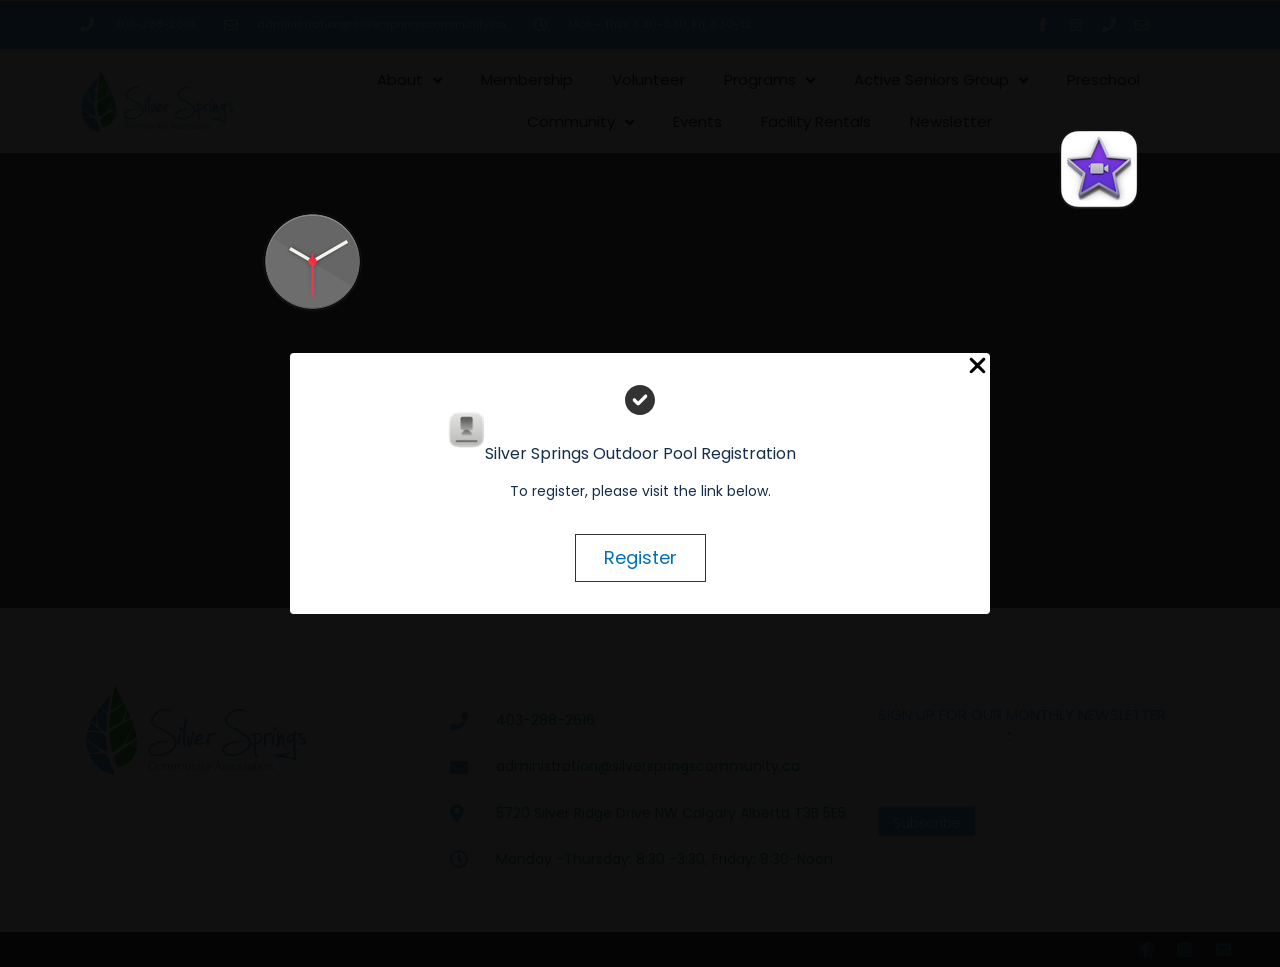 This screenshot has width=1280, height=967. What do you see at coordinates (466, 429) in the screenshot?
I see `open desk view app to show your desk surface via overhead camera` at bounding box center [466, 429].